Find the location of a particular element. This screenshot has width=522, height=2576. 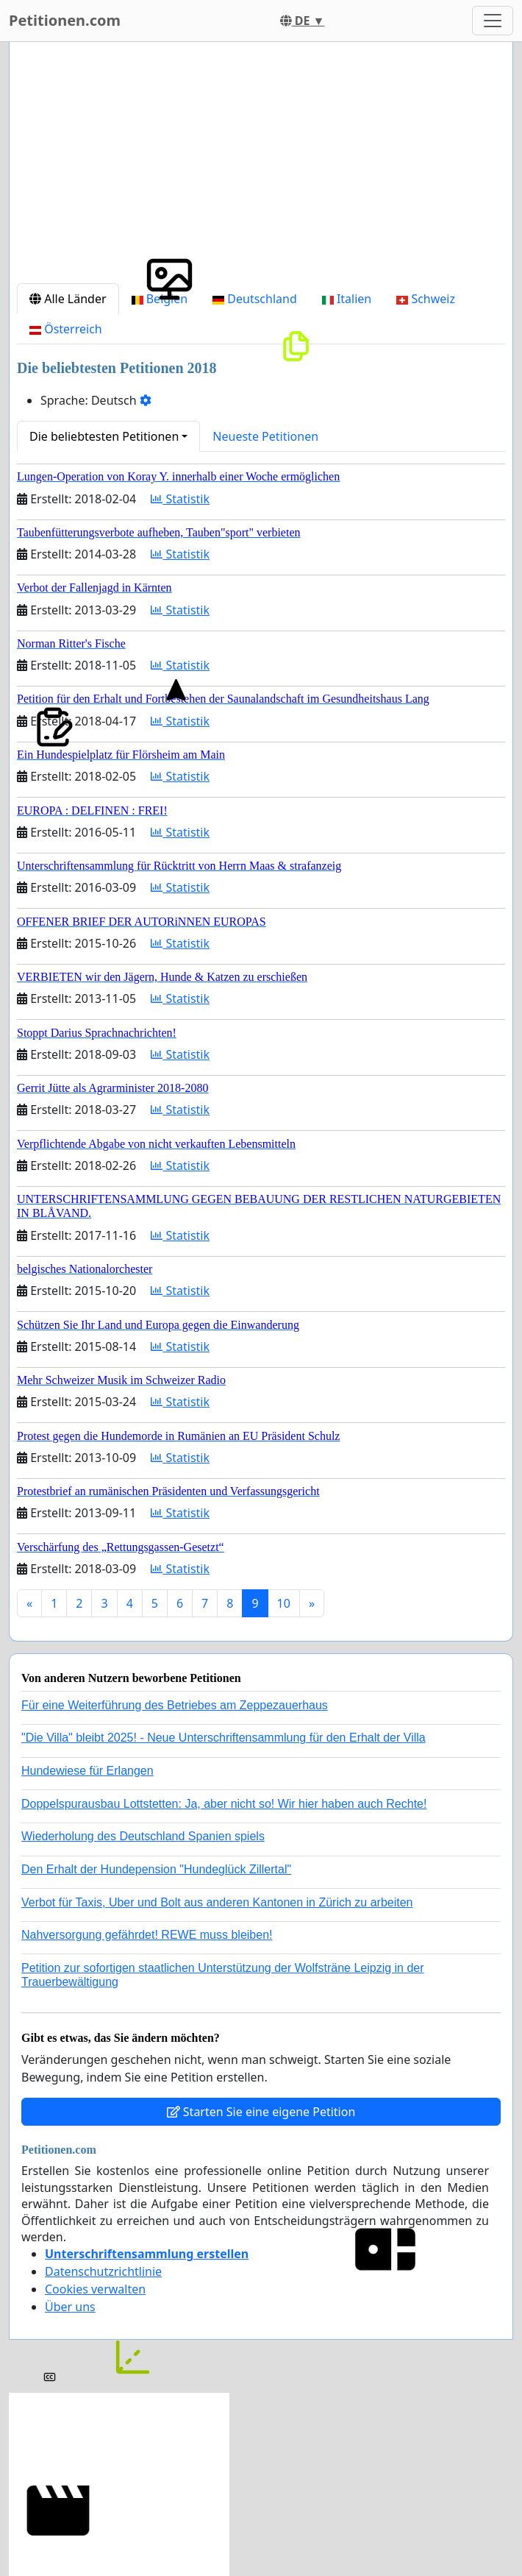

enable closed captions for video content is located at coordinates (49, 2377).